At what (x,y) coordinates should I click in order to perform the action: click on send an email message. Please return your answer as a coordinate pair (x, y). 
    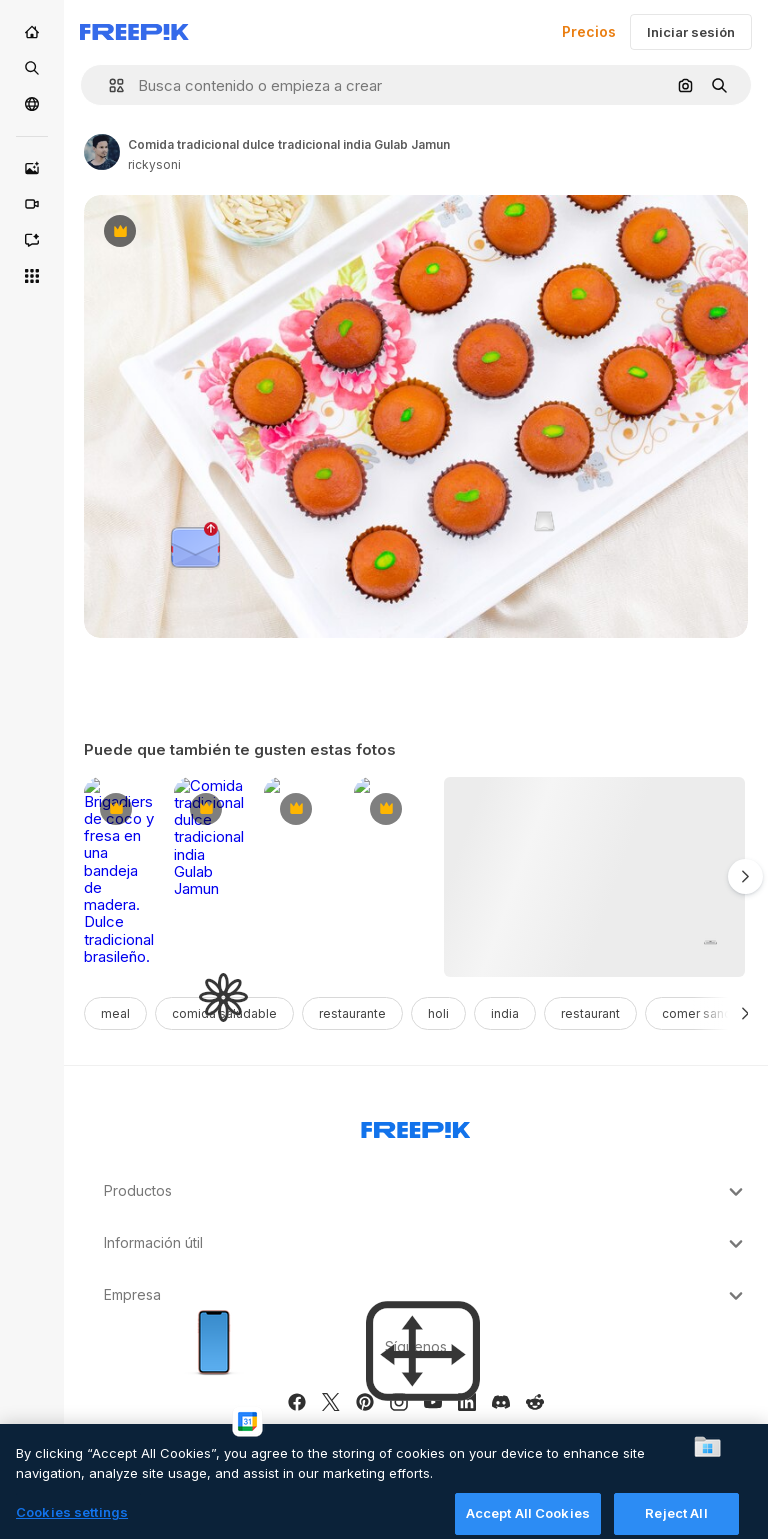
    Looking at the image, I should click on (195, 547).